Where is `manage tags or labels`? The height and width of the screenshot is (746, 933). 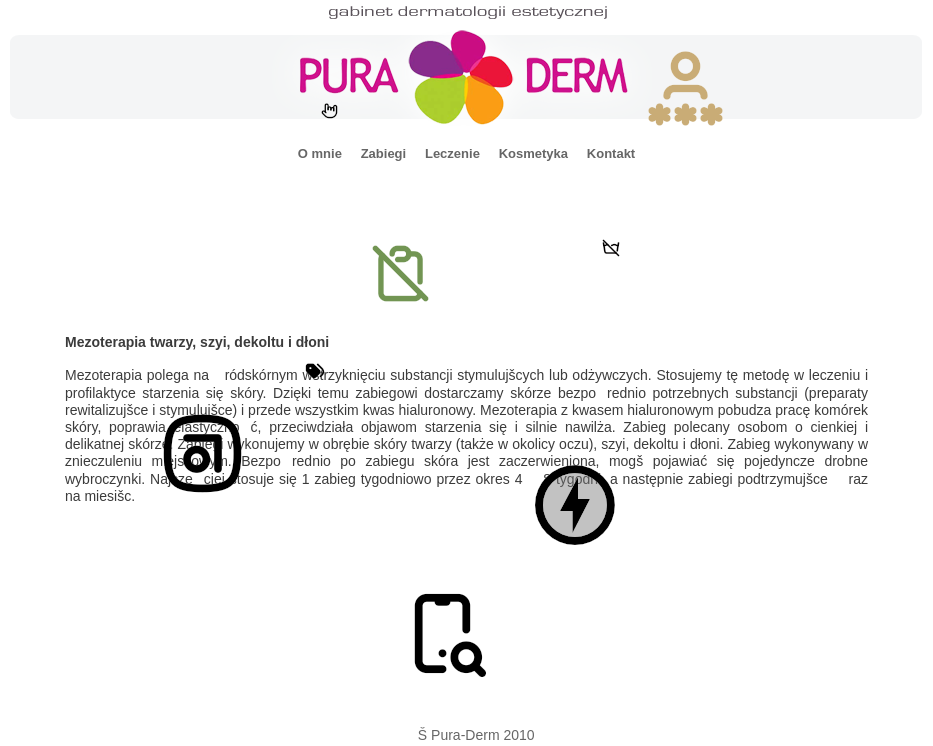 manage tags or labels is located at coordinates (315, 370).